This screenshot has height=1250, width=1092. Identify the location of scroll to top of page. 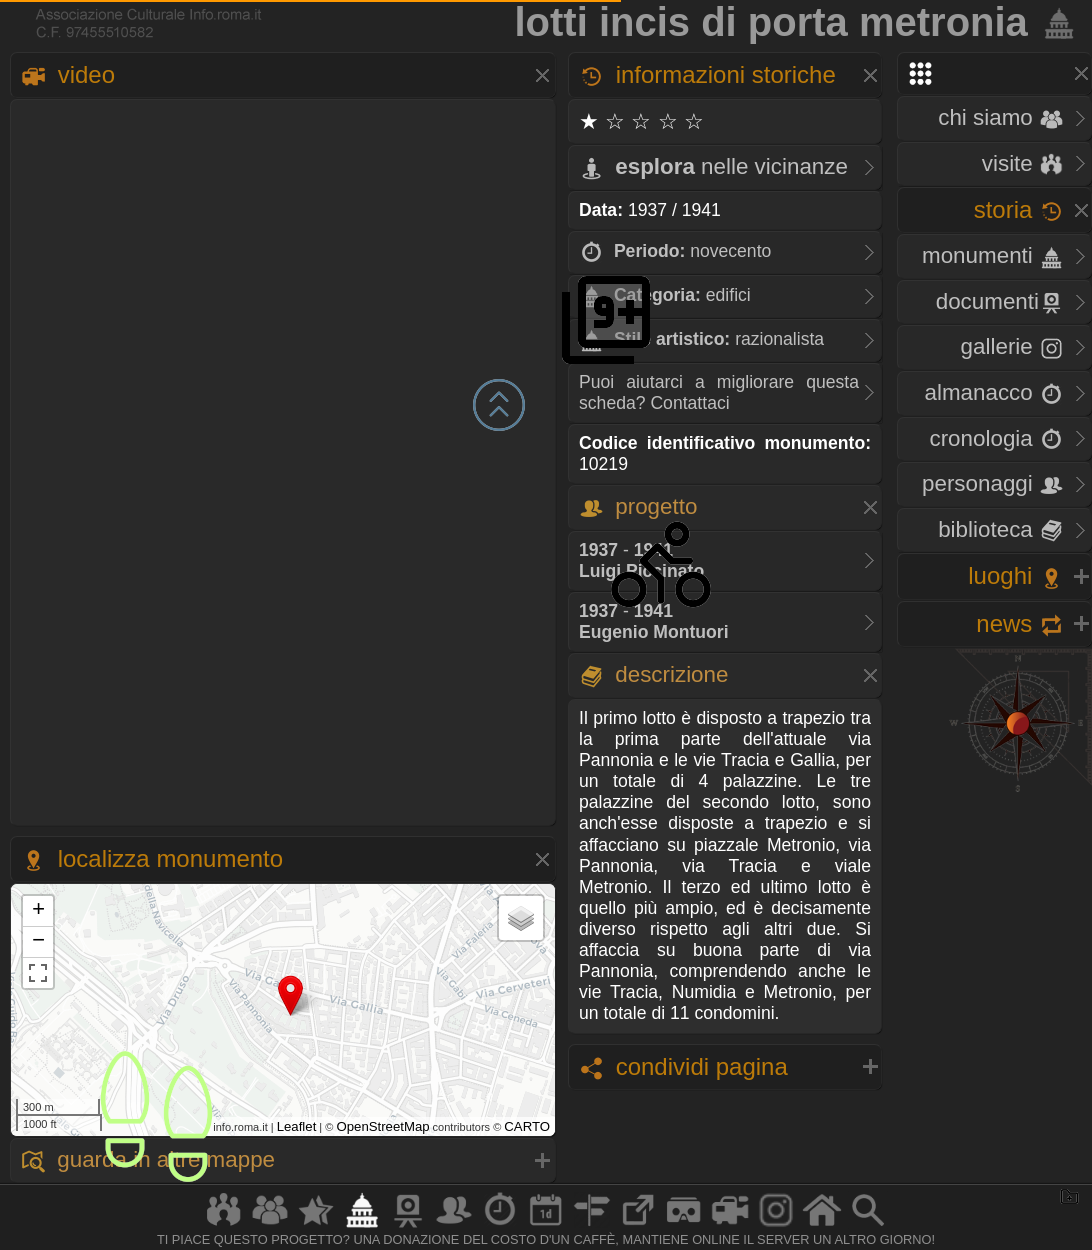
(499, 405).